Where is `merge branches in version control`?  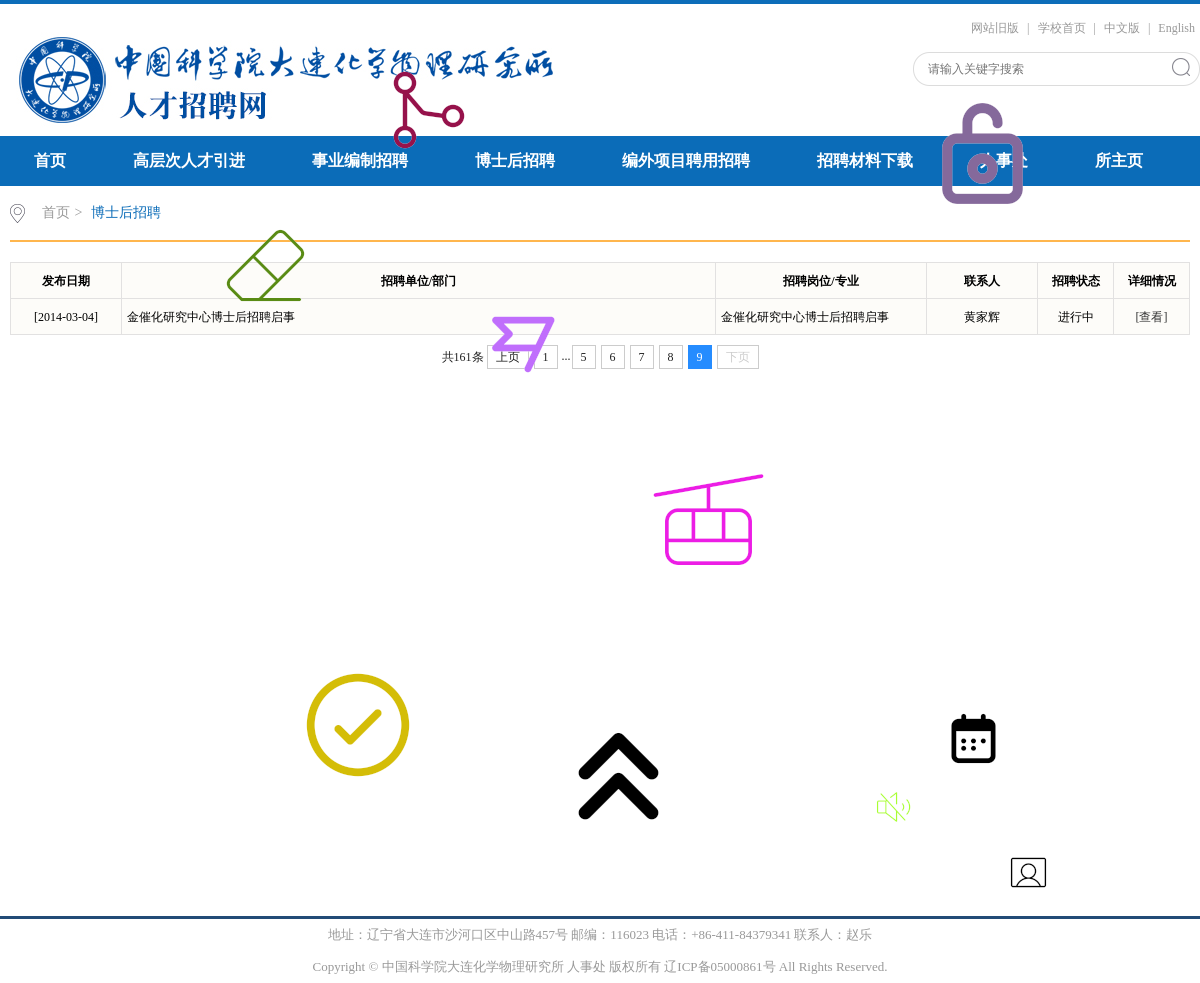
merge branches in version control is located at coordinates (423, 110).